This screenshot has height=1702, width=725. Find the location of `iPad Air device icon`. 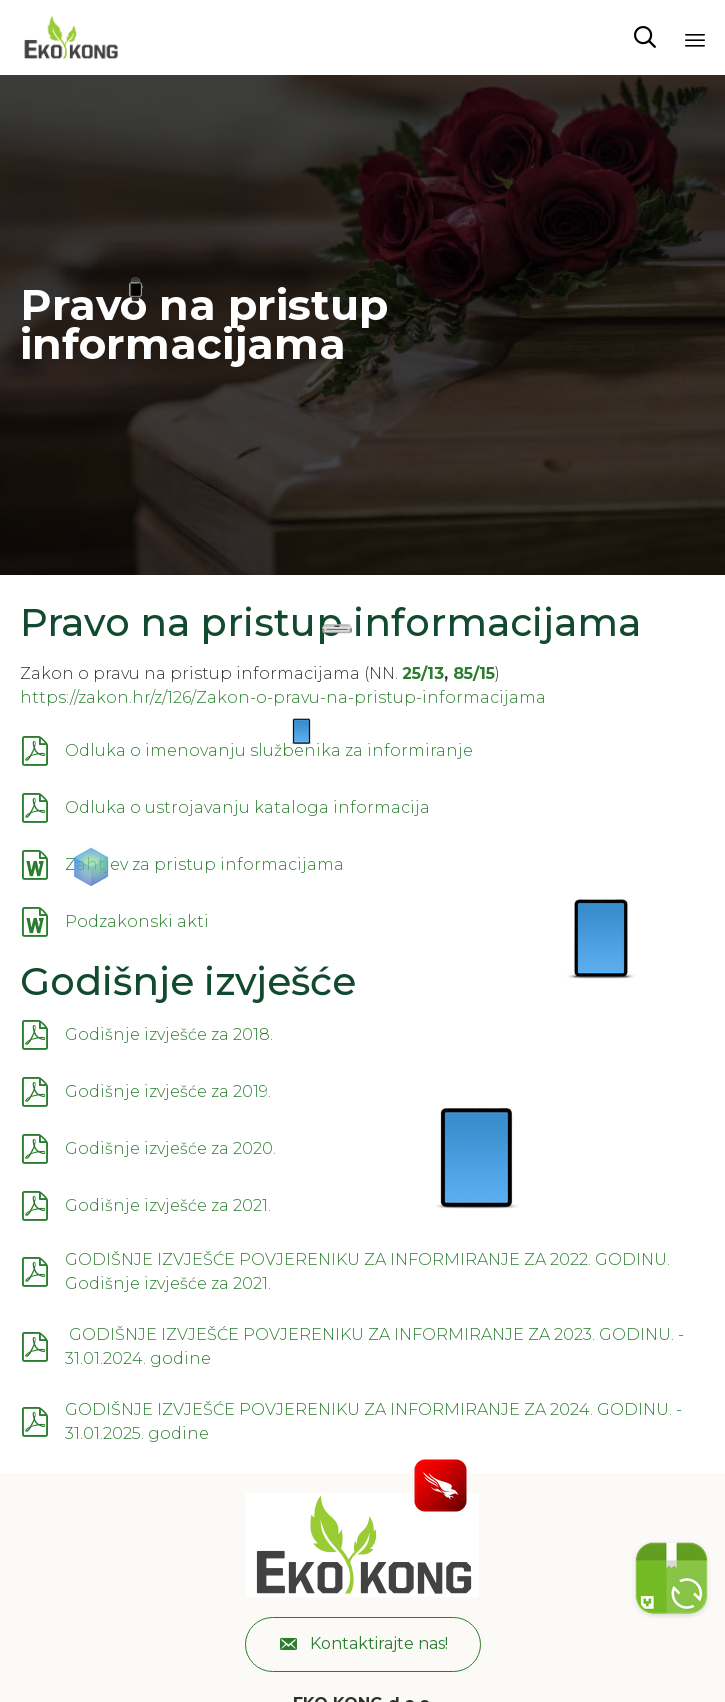

iPad Air device icon is located at coordinates (476, 1158).